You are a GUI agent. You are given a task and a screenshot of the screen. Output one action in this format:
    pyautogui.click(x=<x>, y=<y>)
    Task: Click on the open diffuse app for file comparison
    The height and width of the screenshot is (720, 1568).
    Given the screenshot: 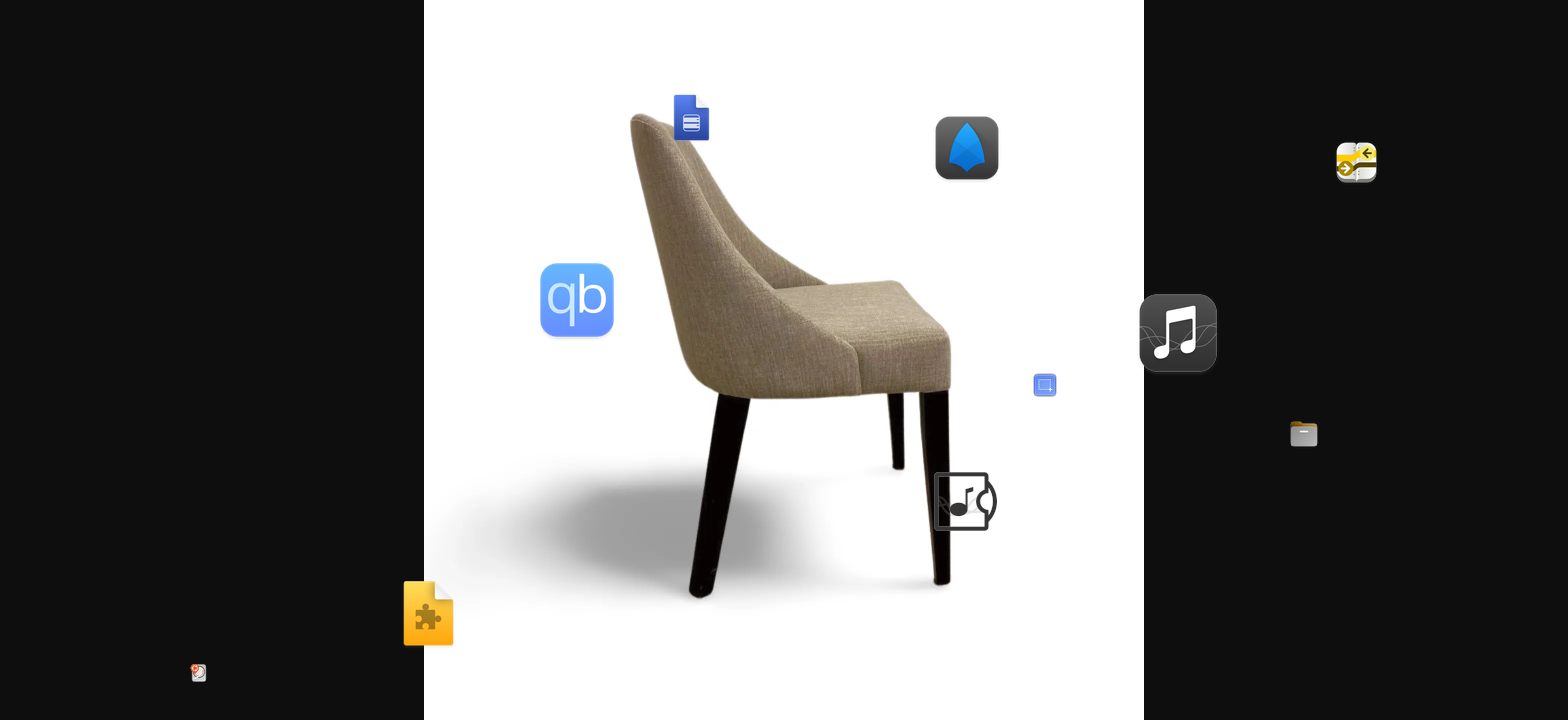 What is the action you would take?
    pyautogui.click(x=1356, y=162)
    